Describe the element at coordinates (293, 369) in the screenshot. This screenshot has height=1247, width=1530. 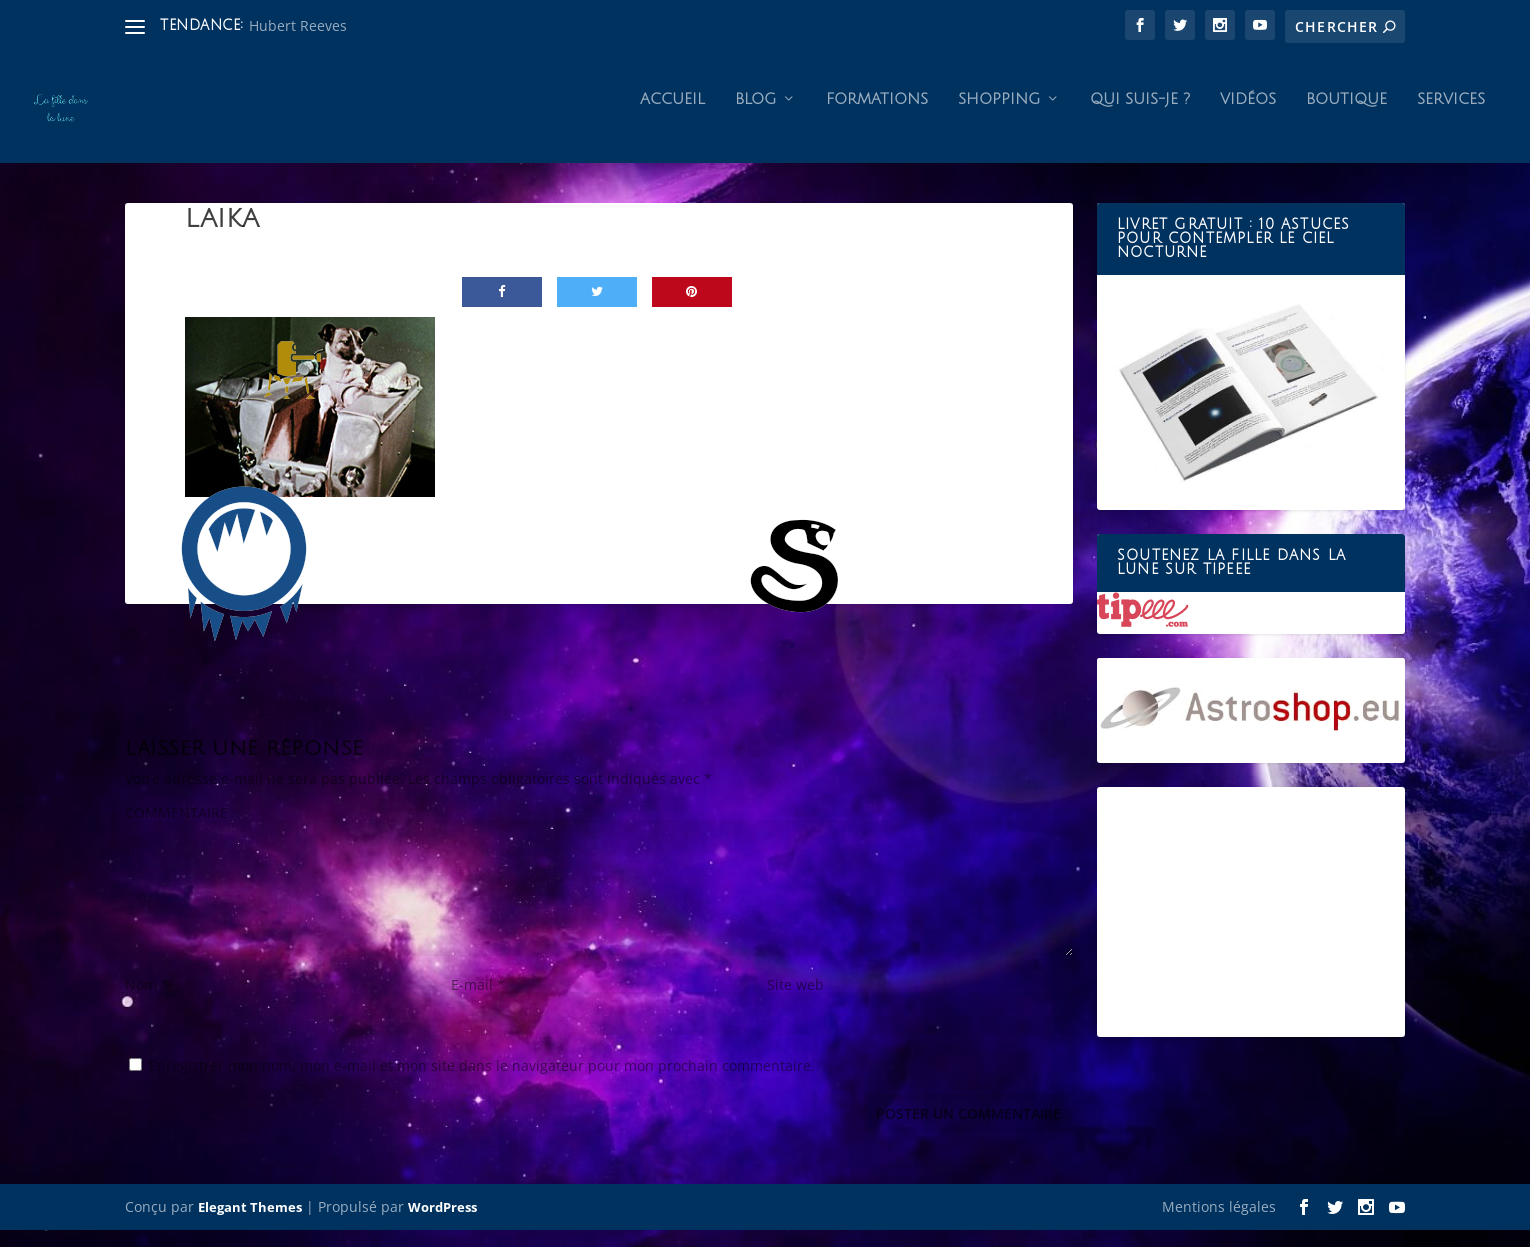
I see `deploy a walking turret unit` at that location.